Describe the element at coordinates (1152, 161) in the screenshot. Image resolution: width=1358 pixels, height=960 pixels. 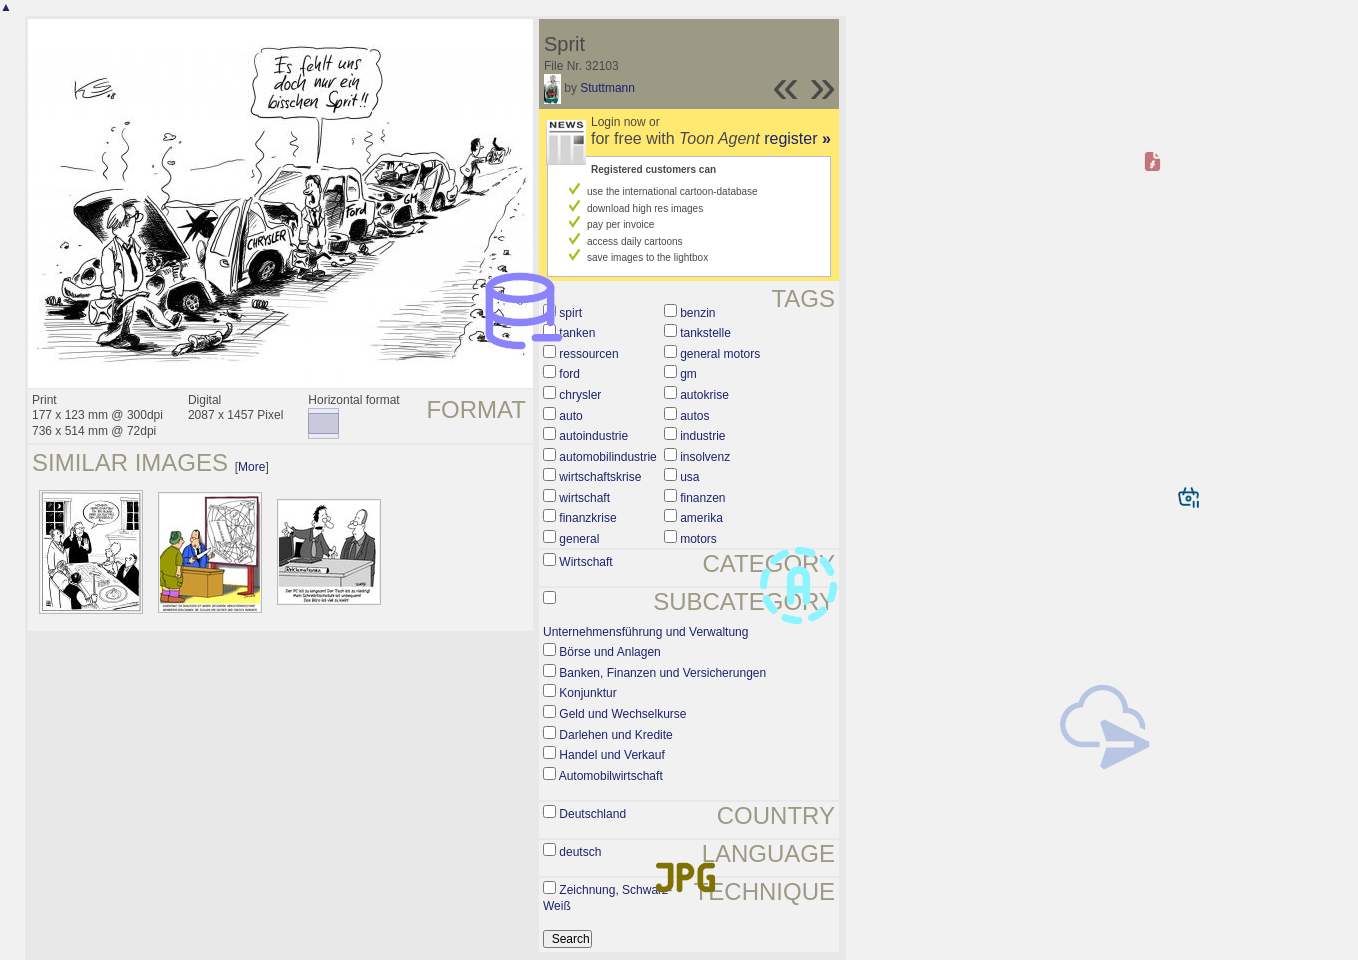
I see `open a function or script file` at that location.